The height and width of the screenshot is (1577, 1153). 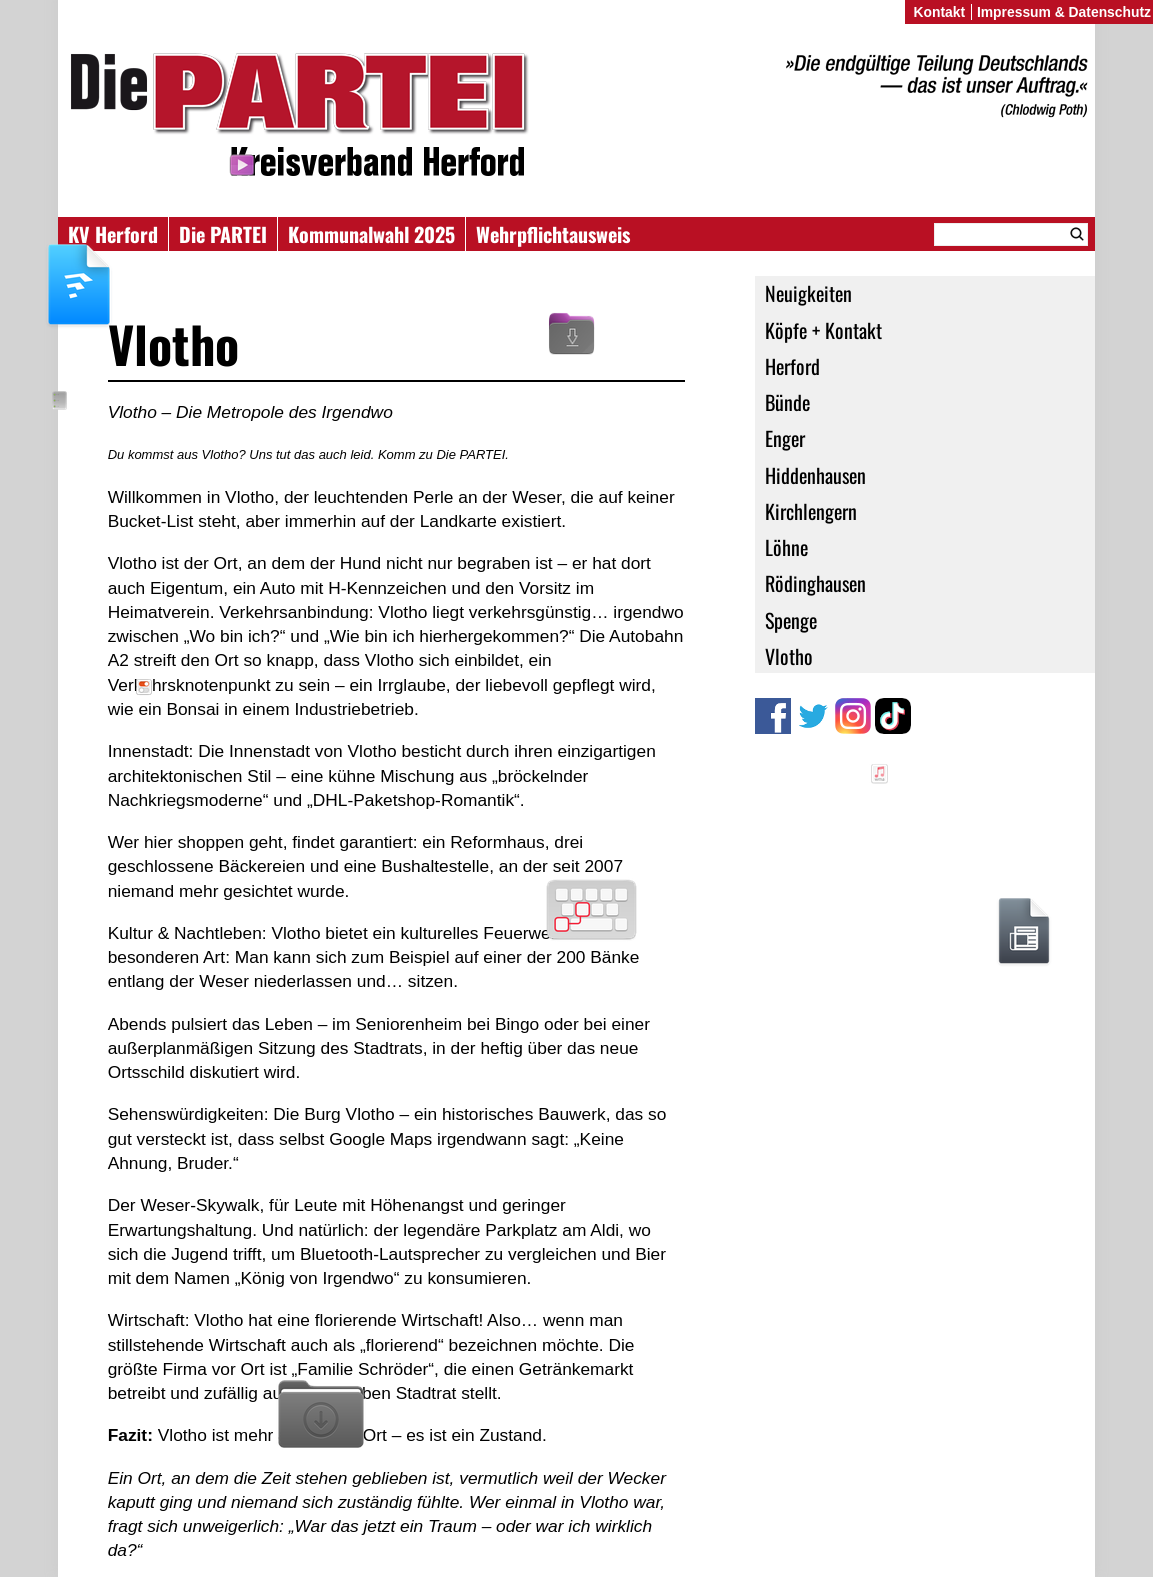 I want to click on access network server settings, so click(x=59, y=400).